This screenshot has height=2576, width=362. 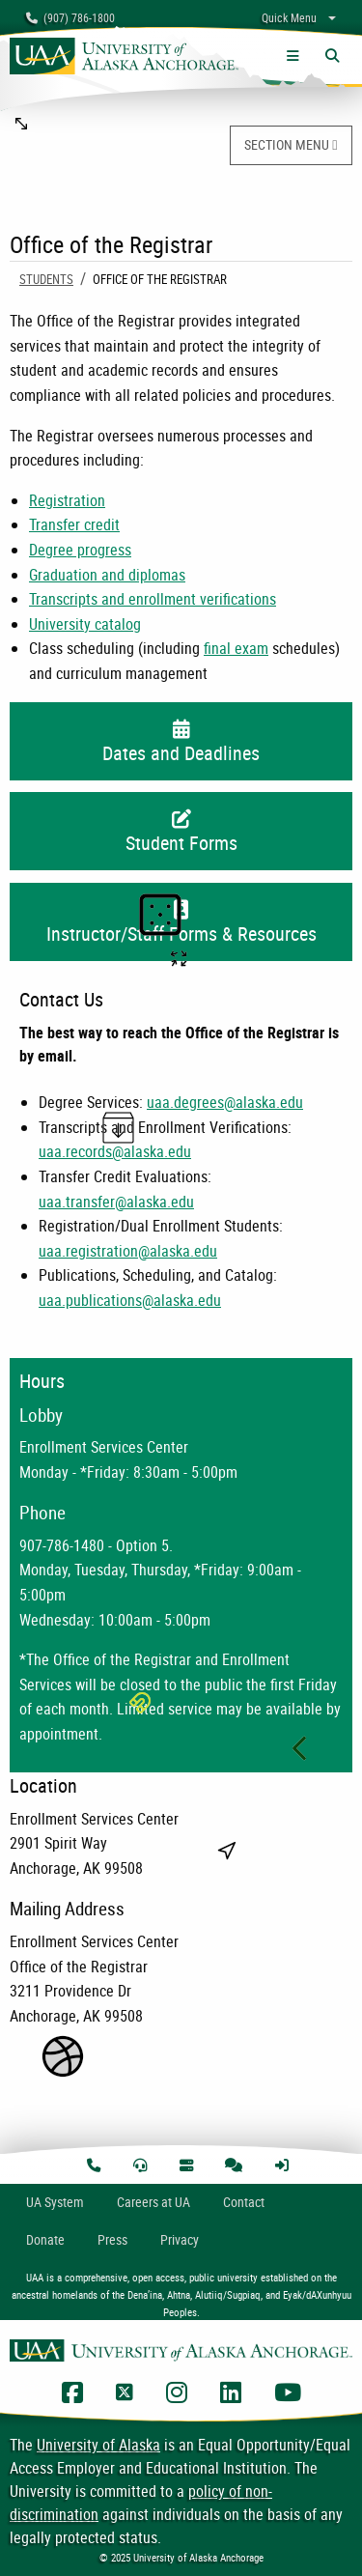 What do you see at coordinates (63, 2056) in the screenshot?
I see `visit dribbble profile or portfolio` at bounding box center [63, 2056].